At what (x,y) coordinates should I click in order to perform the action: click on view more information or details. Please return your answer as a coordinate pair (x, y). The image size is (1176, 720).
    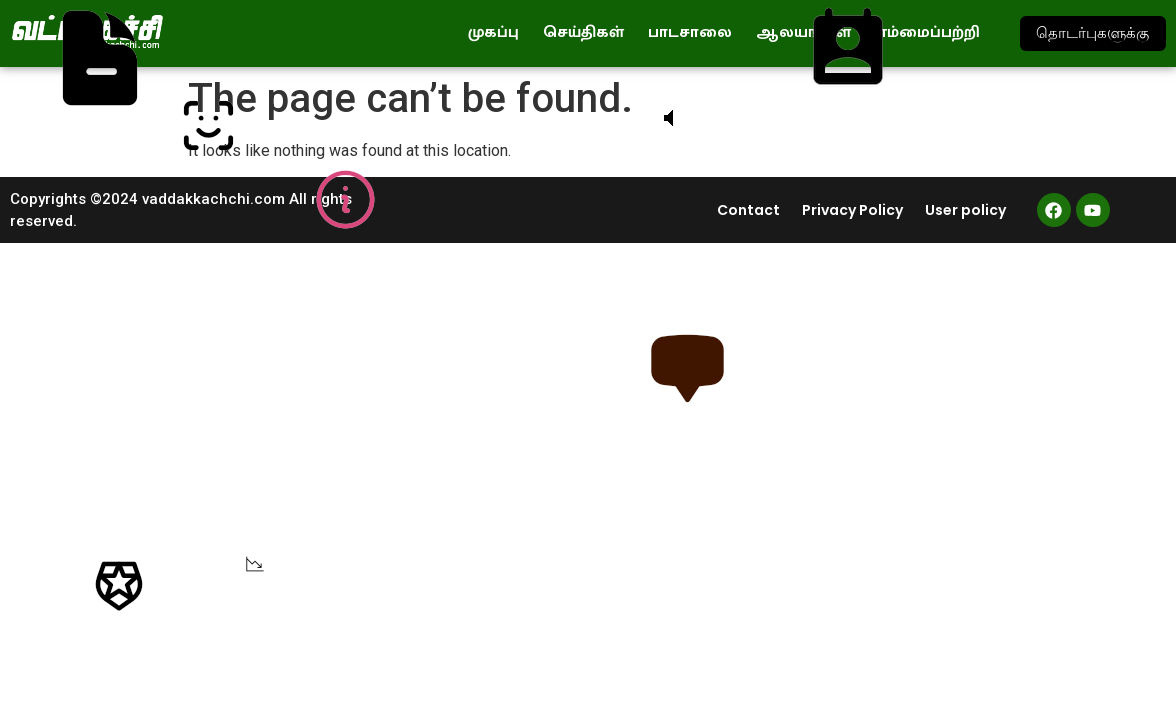
    Looking at the image, I should click on (345, 199).